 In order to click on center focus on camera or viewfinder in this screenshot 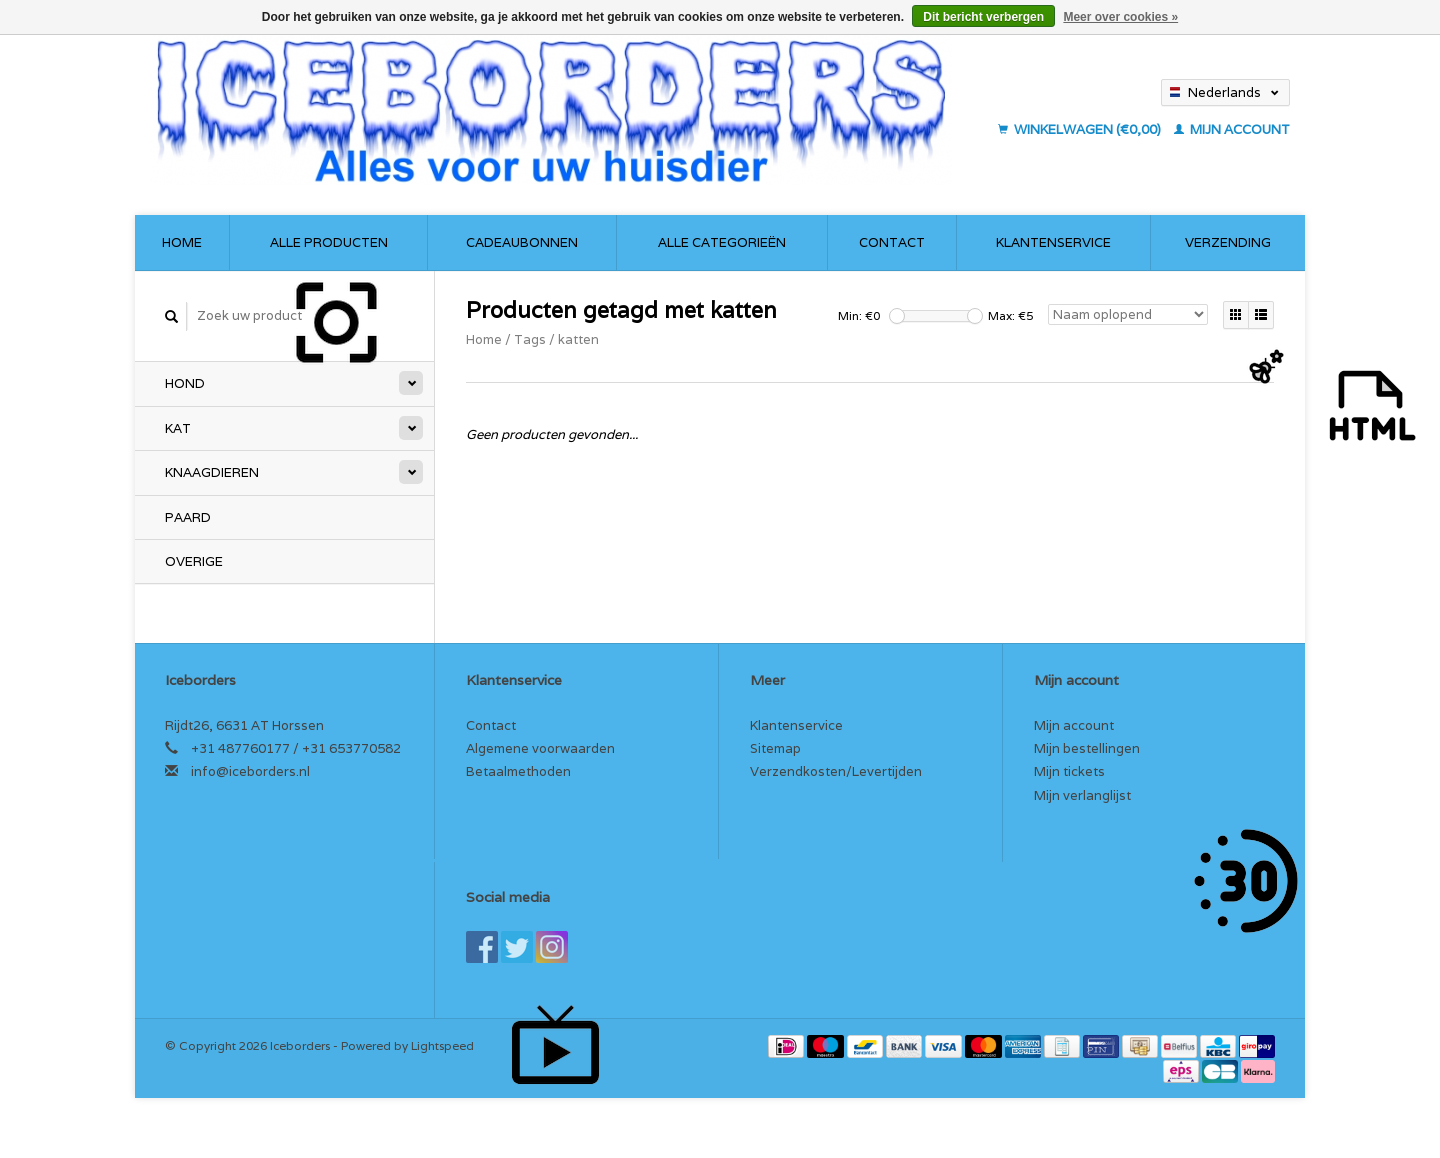, I will do `click(336, 322)`.